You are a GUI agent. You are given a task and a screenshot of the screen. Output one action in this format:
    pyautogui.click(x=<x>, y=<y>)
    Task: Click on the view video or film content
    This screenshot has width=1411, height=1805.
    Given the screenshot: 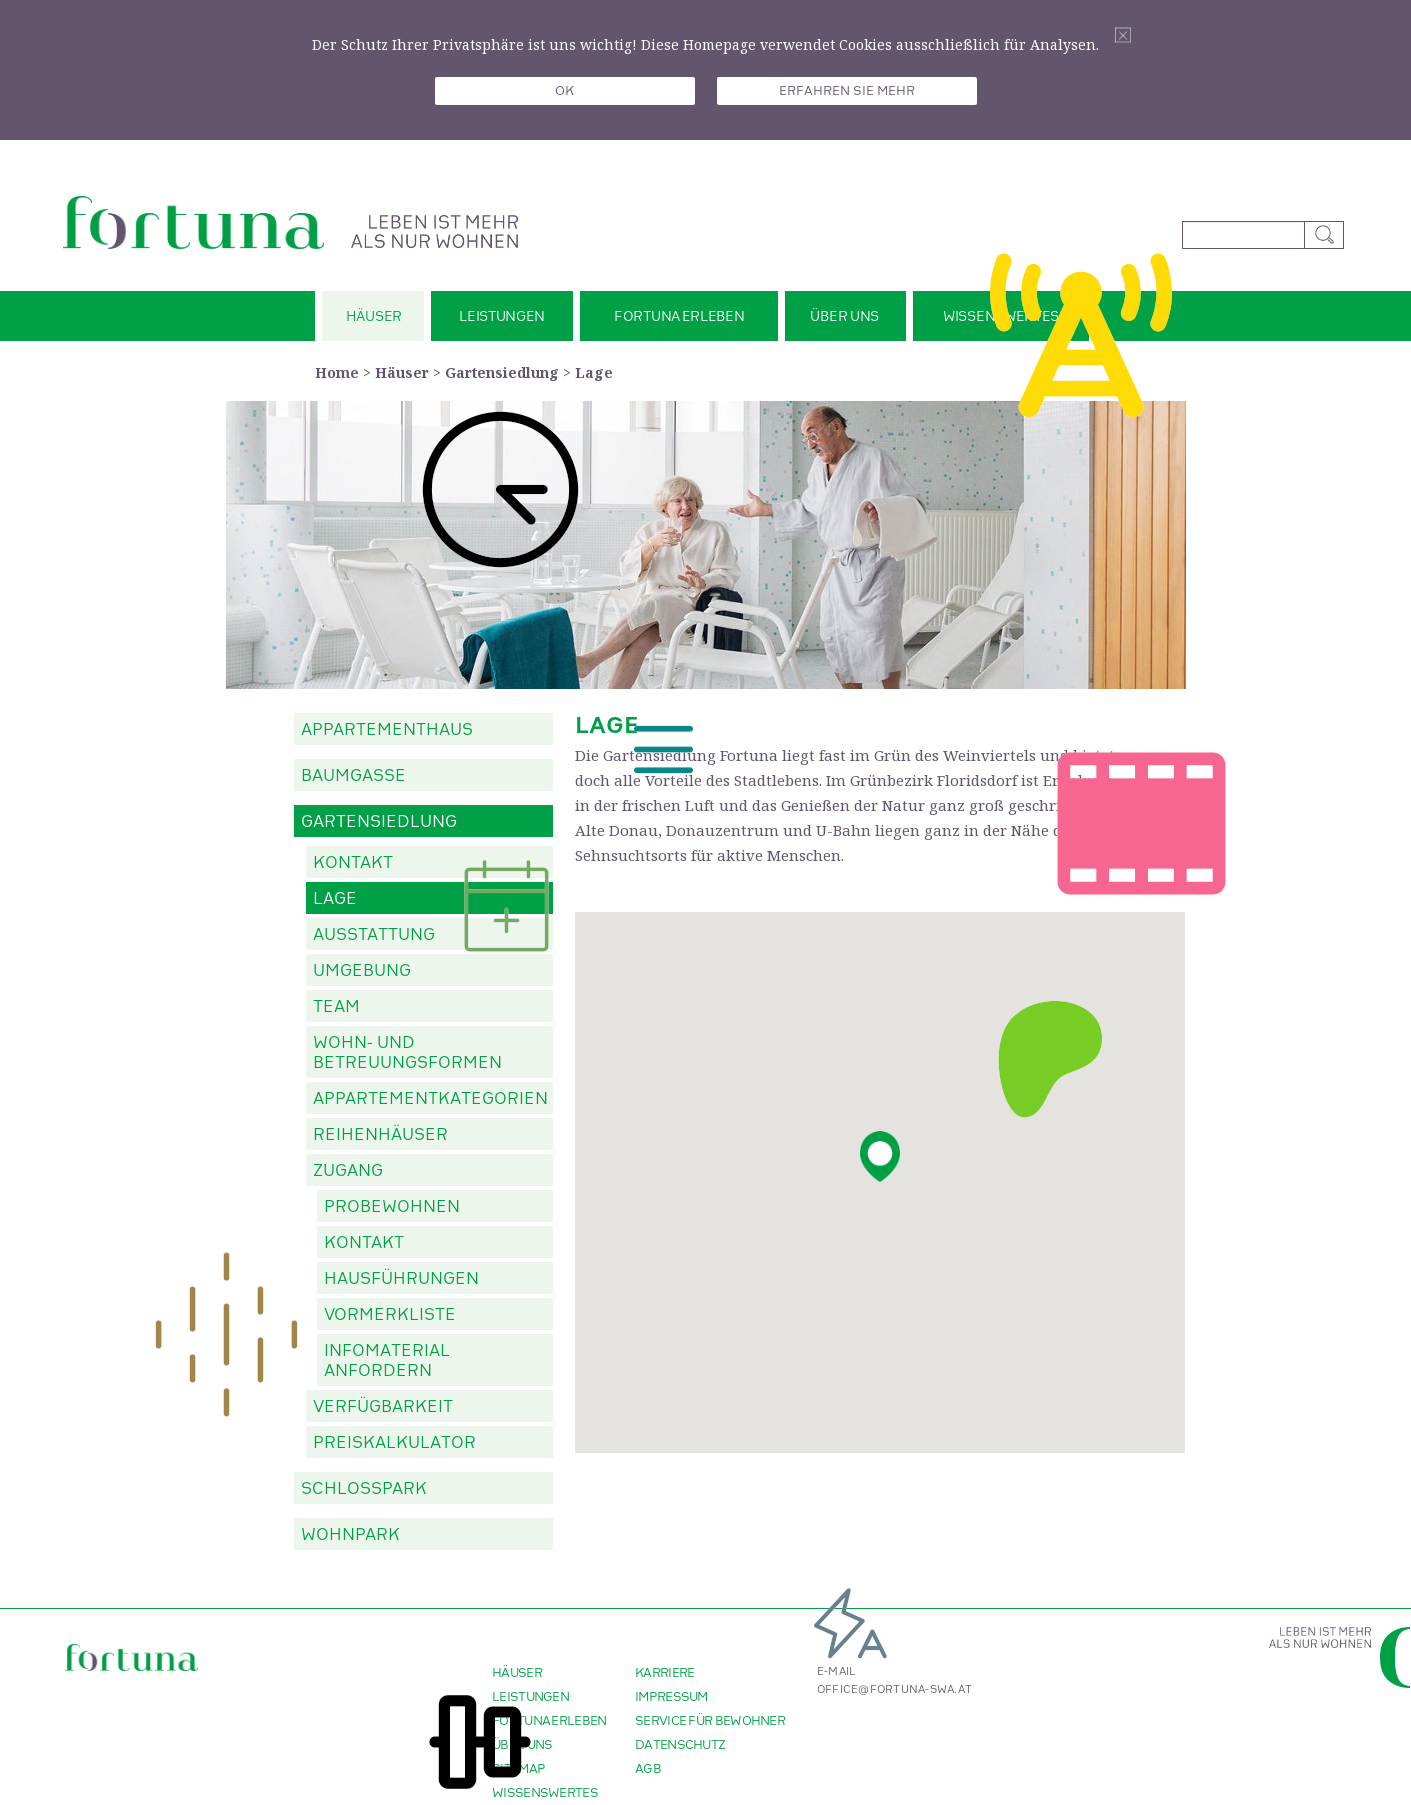 What is the action you would take?
    pyautogui.click(x=1141, y=823)
    